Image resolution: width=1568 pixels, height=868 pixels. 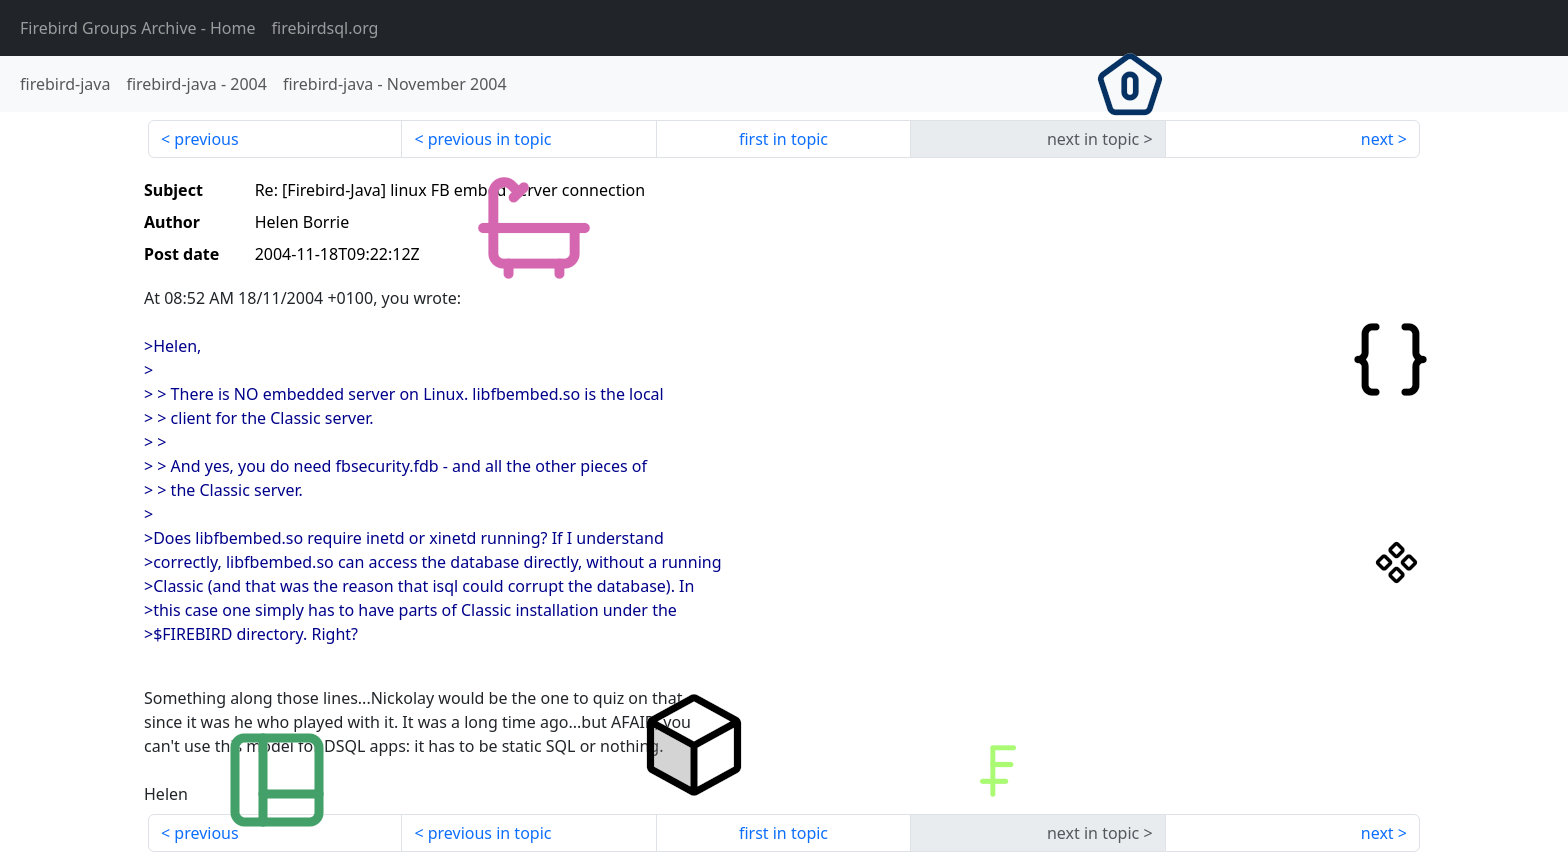 What do you see at coordinates (694, 745) in the screenshot?
I see `view 3D model or object` at bounding box center [694, 745].